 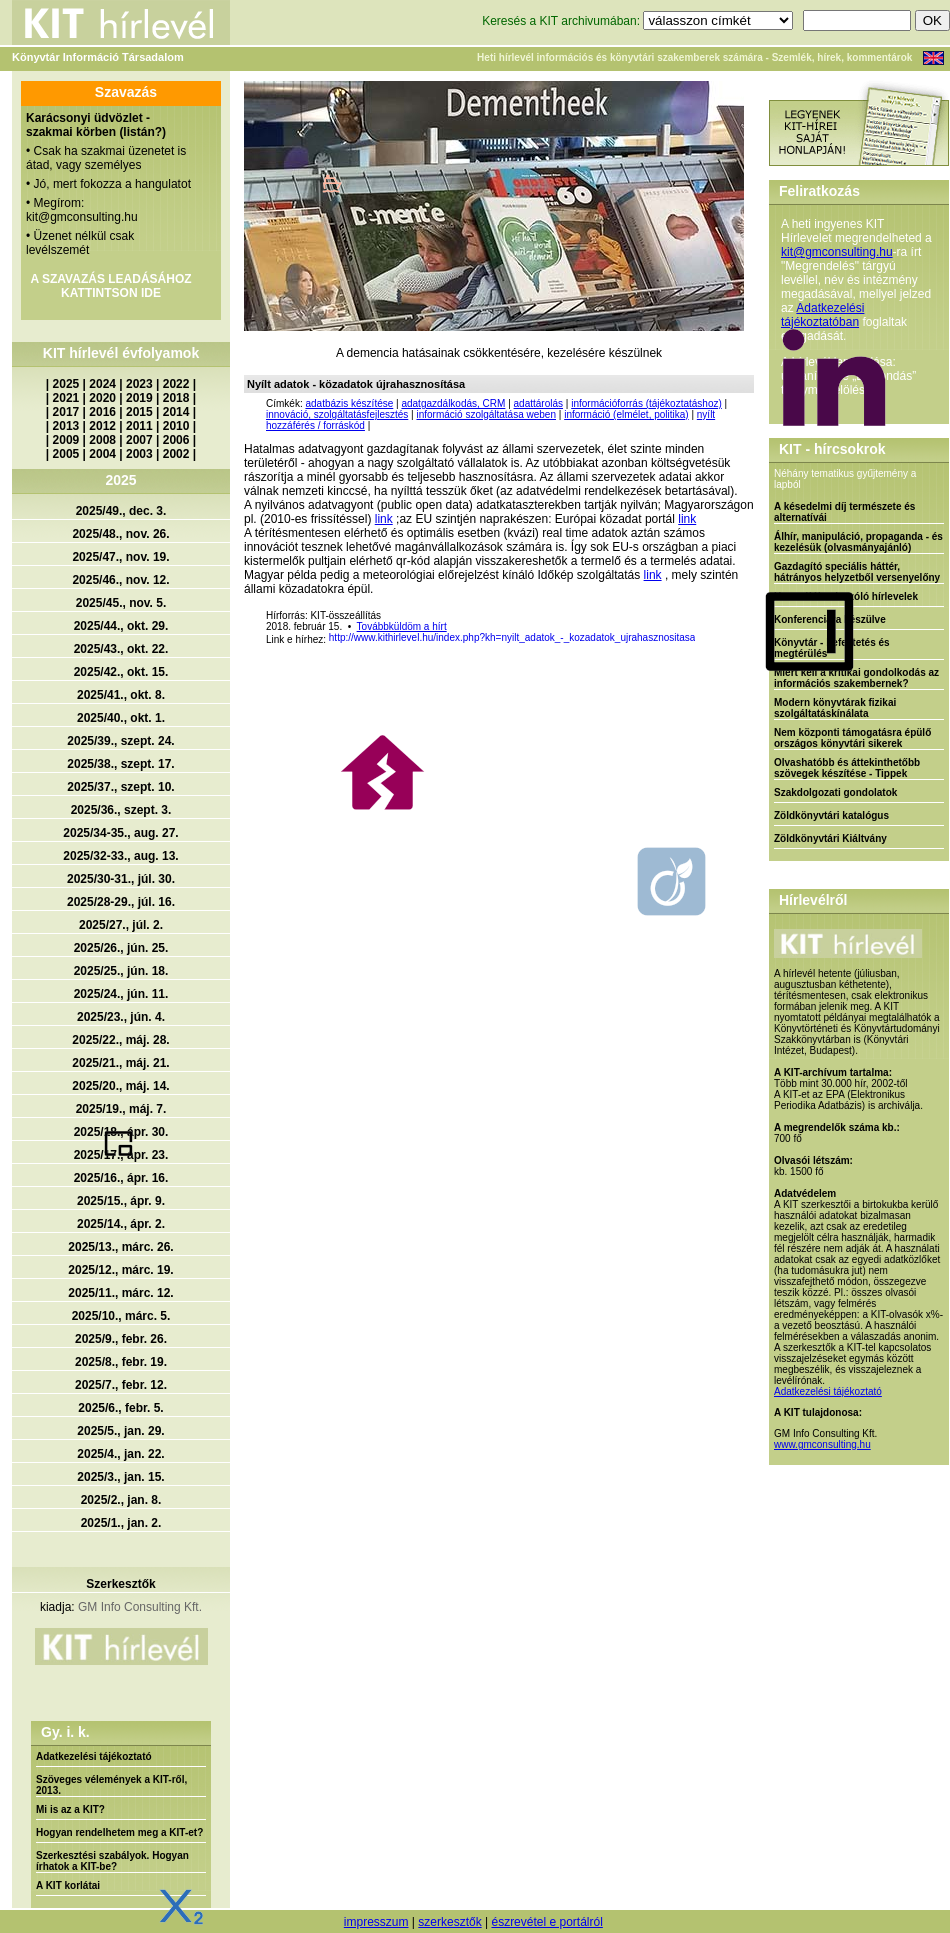 I want to click on format text as subscript, so click(x=179, y=1907).